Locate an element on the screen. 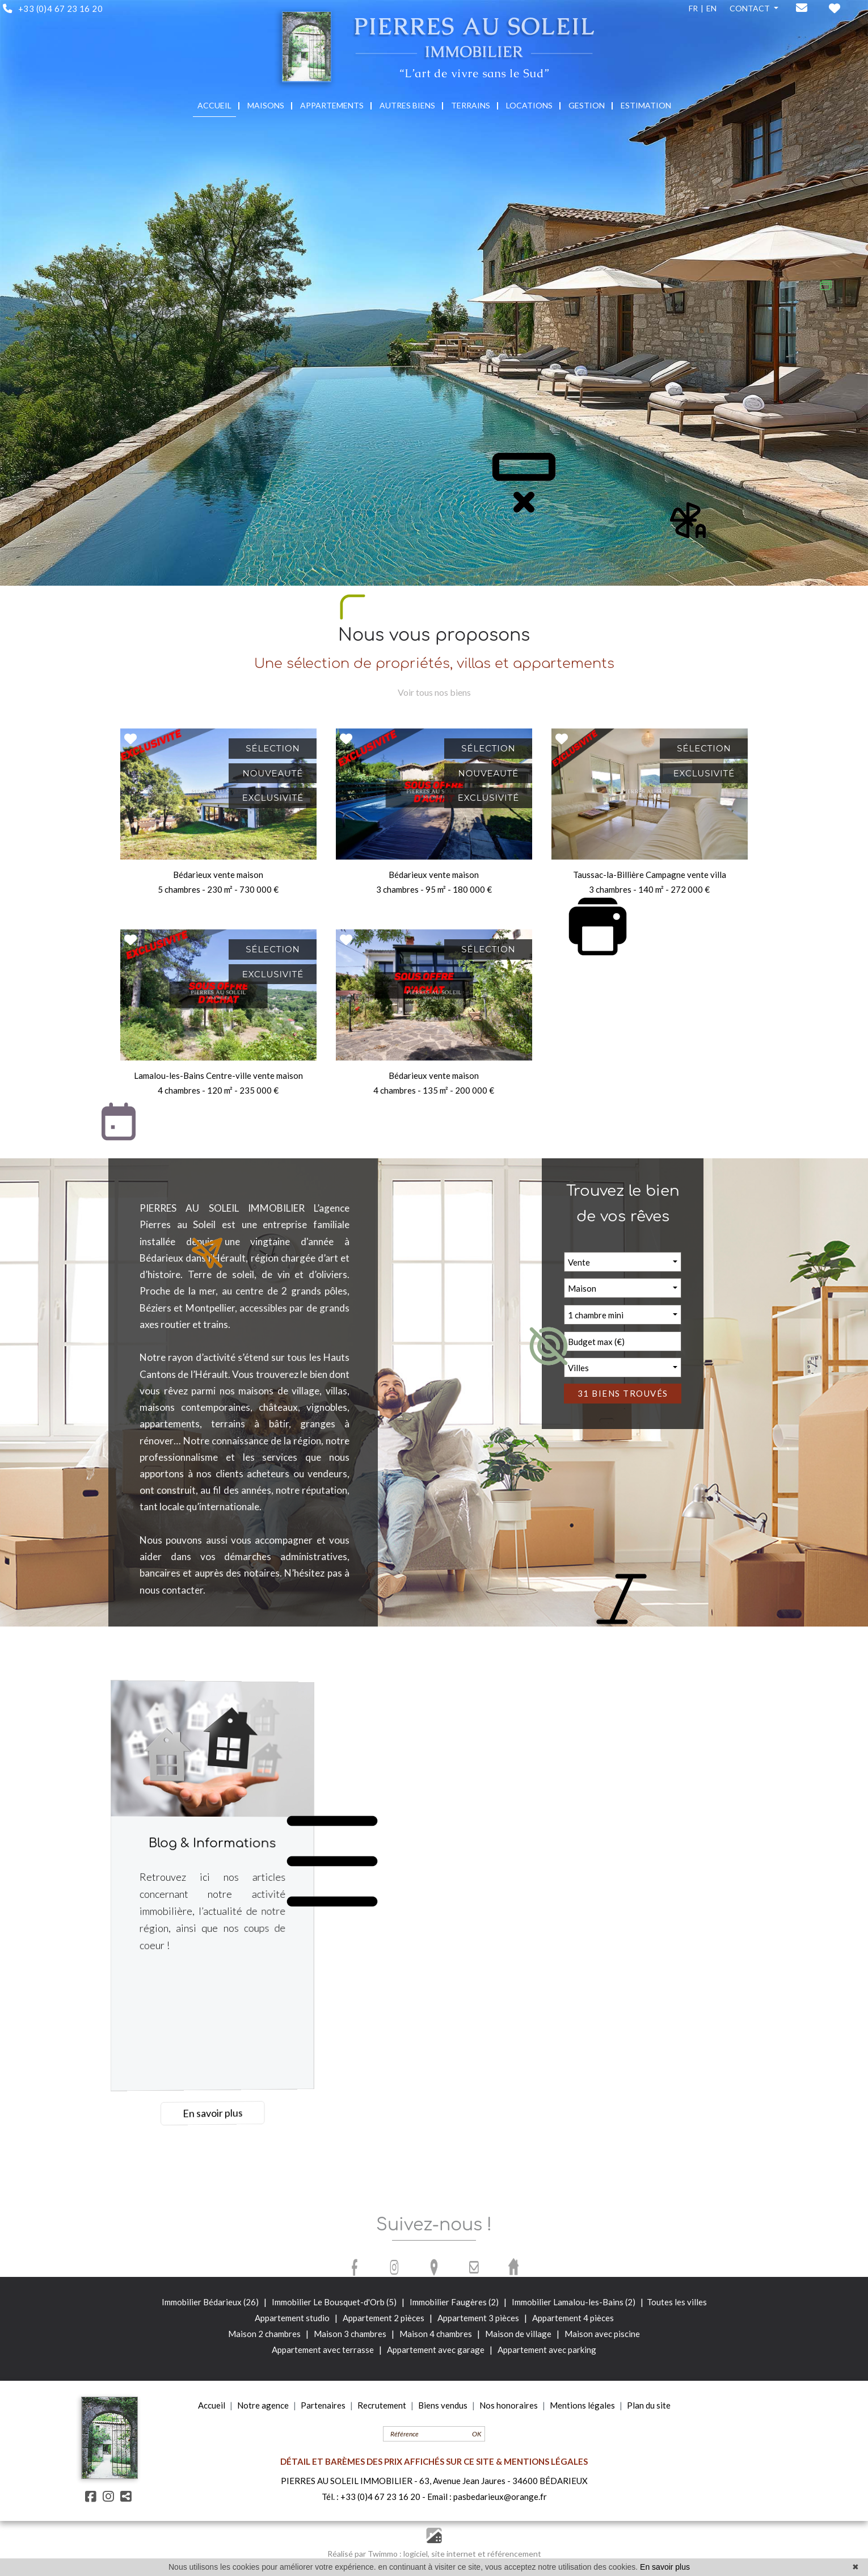 This screenshot has width=868, height=2576. remove a row from a table or spreadsheet is located at coordinates (524, 481).